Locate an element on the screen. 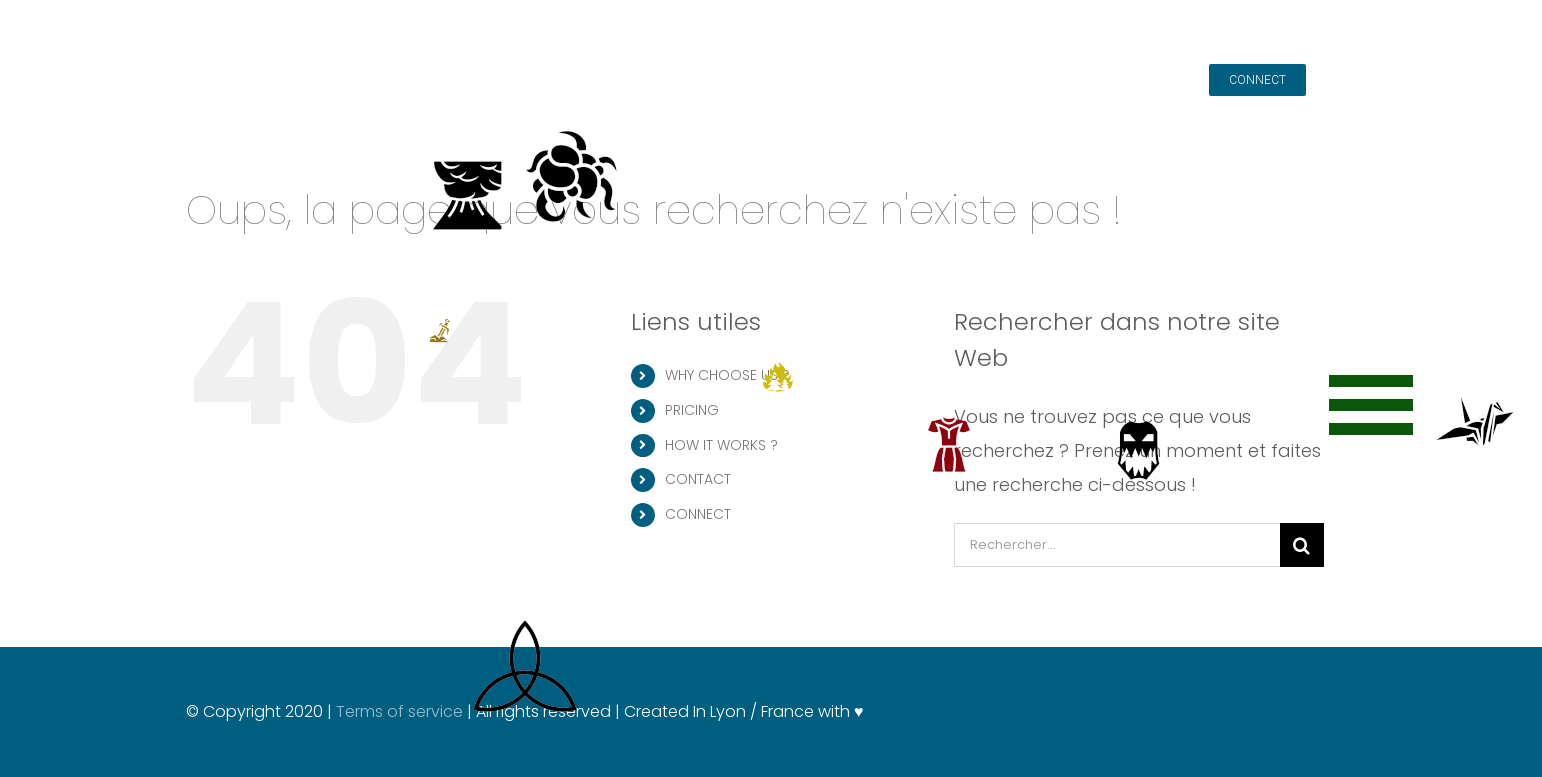  celtic or trinity knot symbol is located at coordinates (525, 666).